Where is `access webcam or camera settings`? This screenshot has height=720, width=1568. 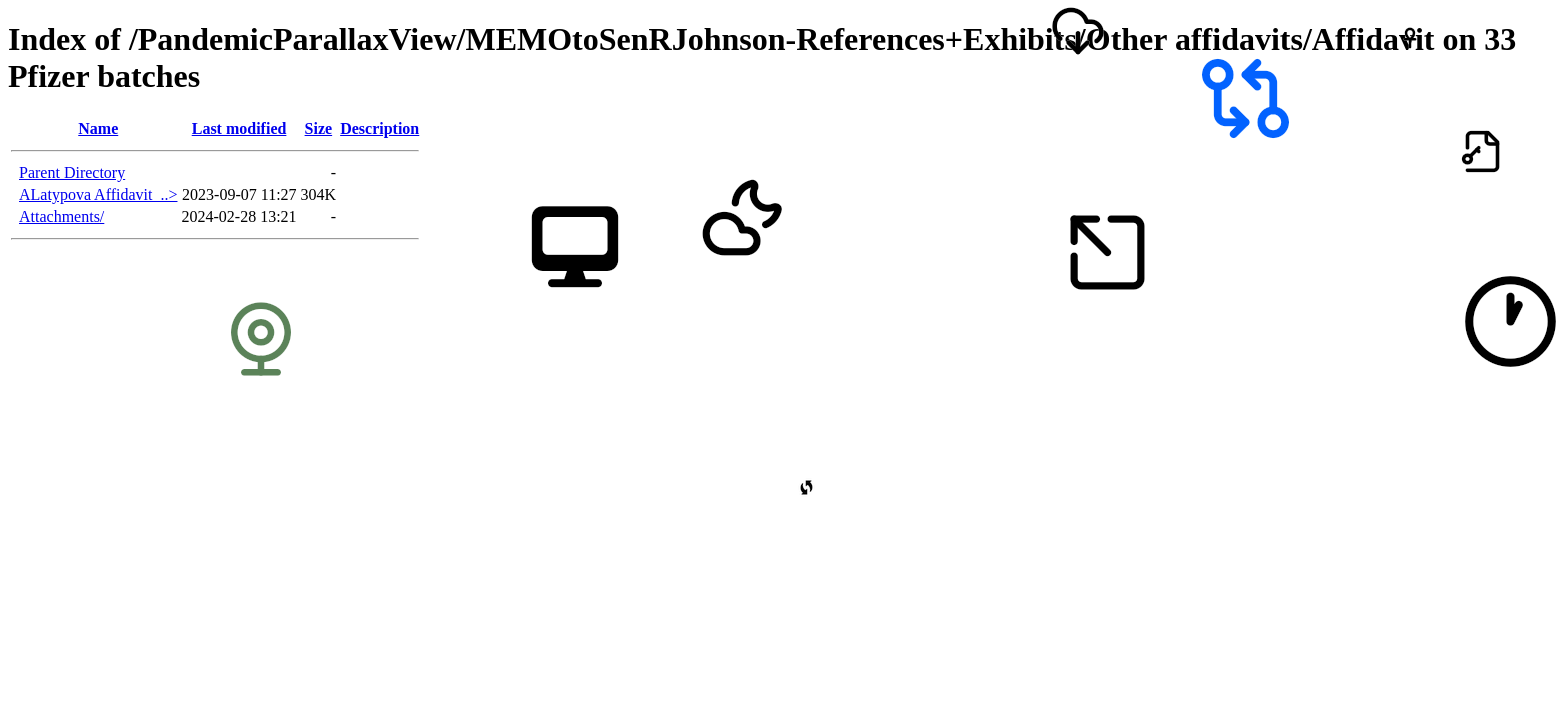 access webcam or camera settings is located at coordinates (261, 339).